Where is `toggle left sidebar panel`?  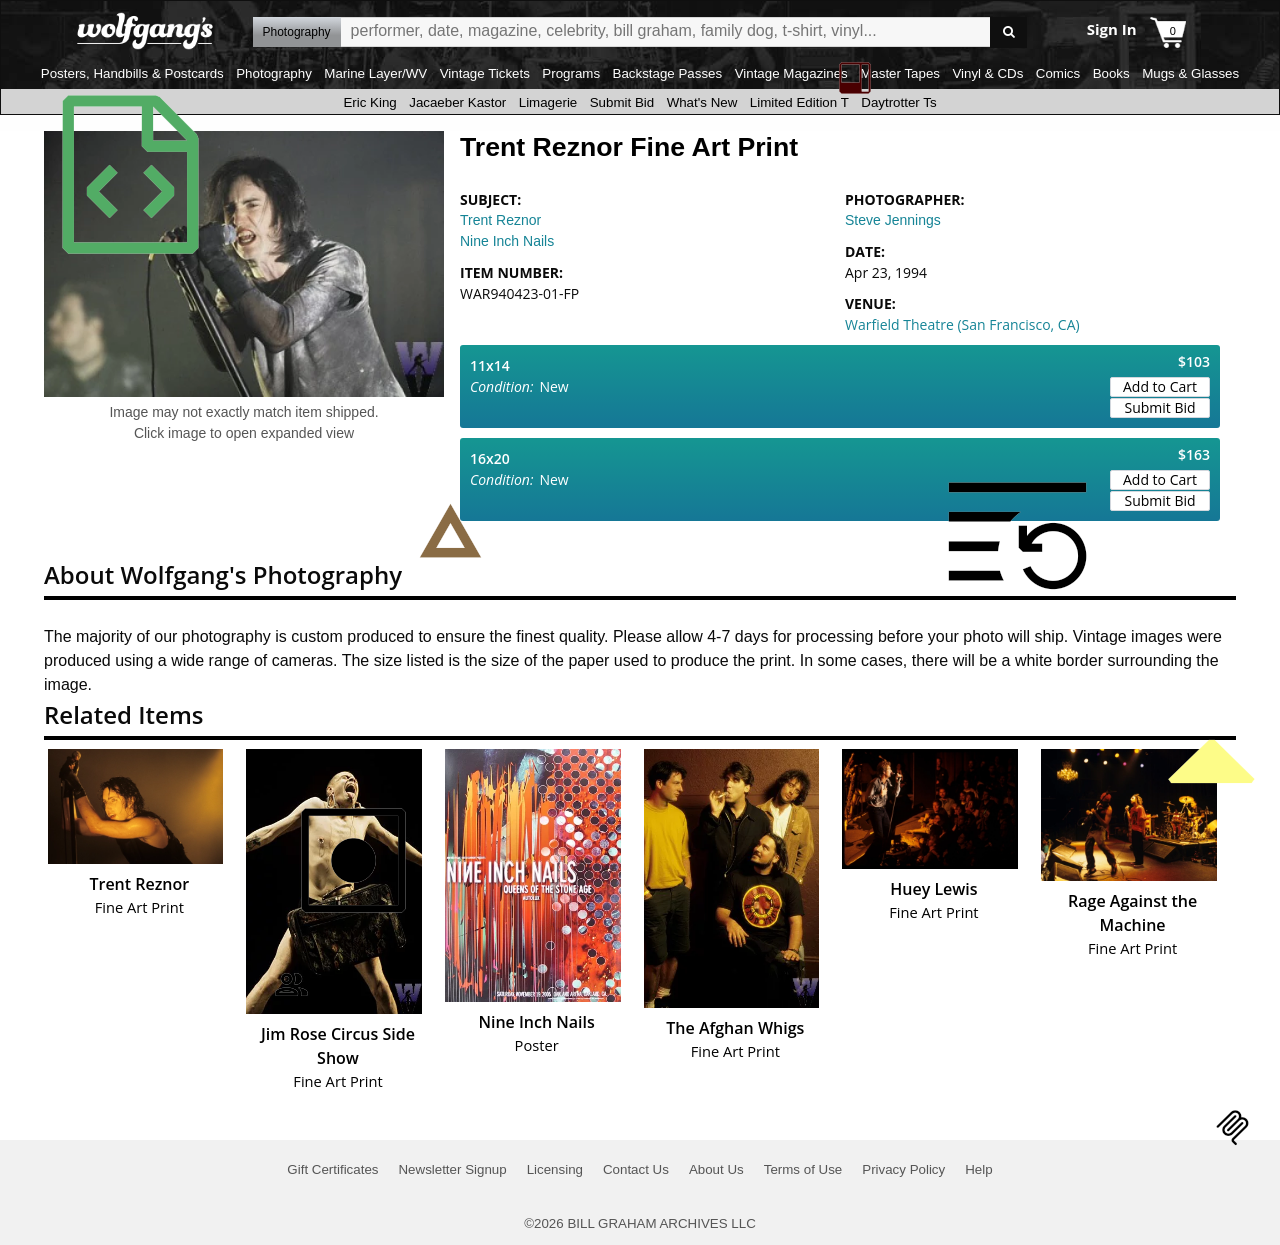 toggle left sidebar panel is located at coordinates (855, 78).